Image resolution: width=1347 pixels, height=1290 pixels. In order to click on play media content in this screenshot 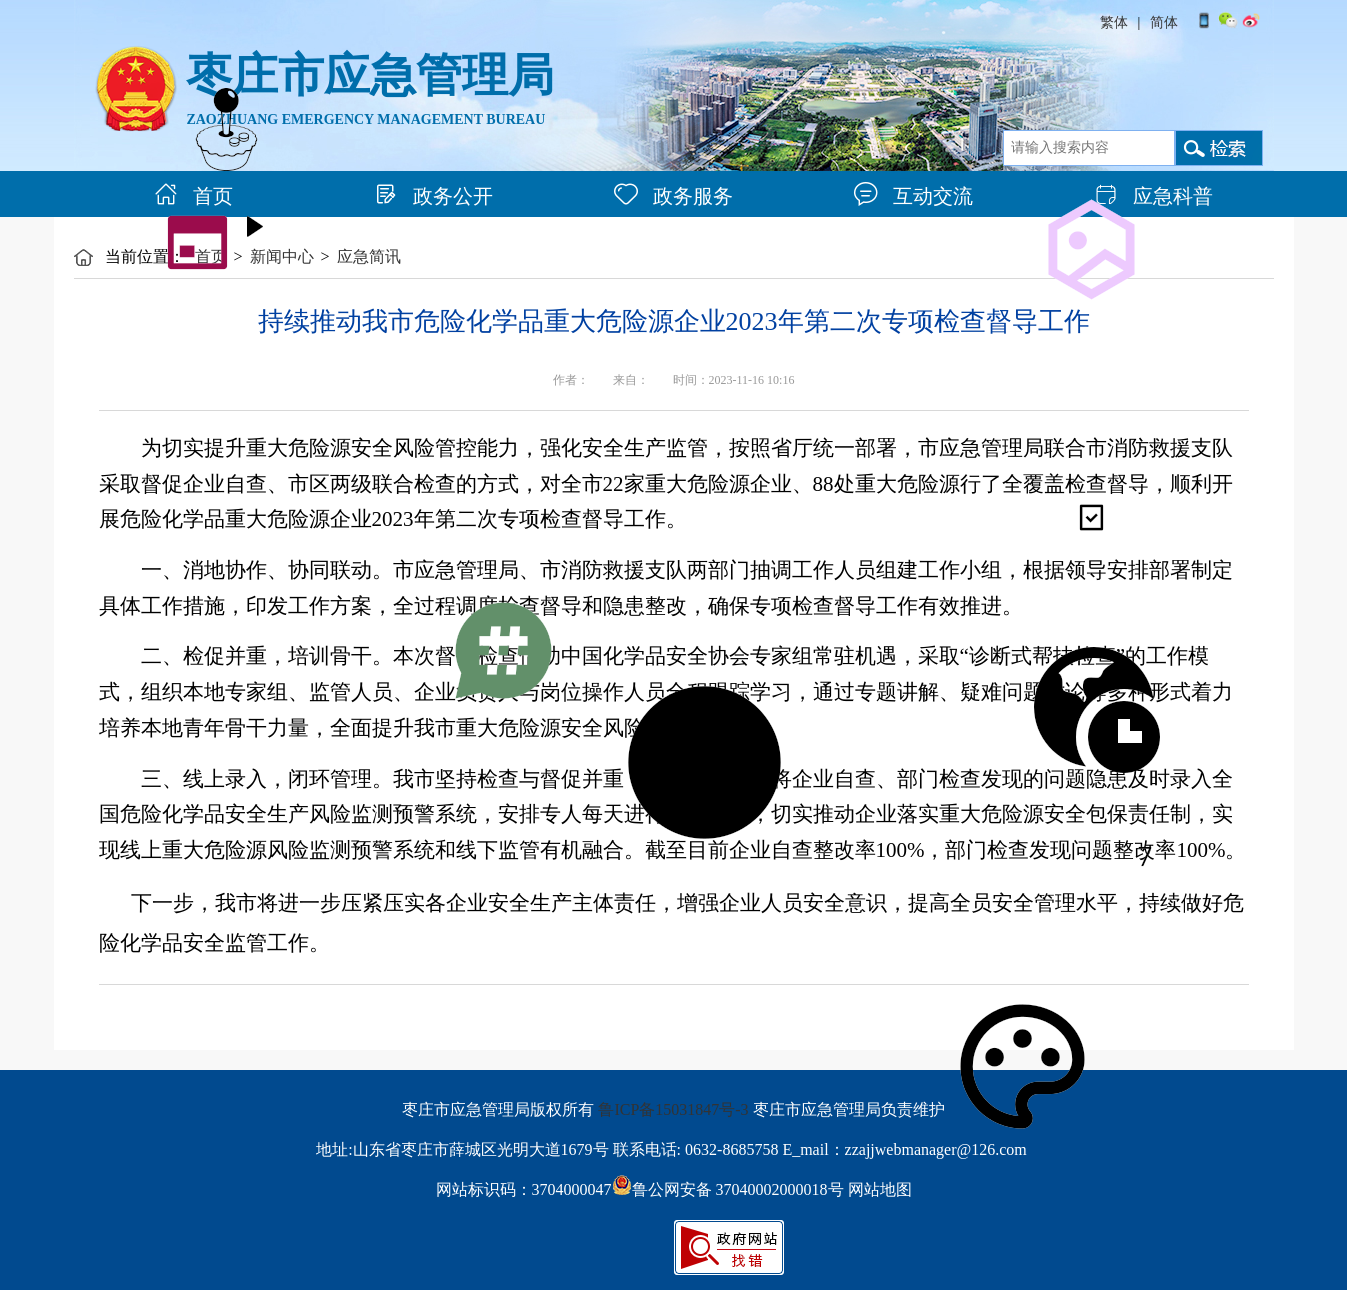, I will do `click(252, 226)`.